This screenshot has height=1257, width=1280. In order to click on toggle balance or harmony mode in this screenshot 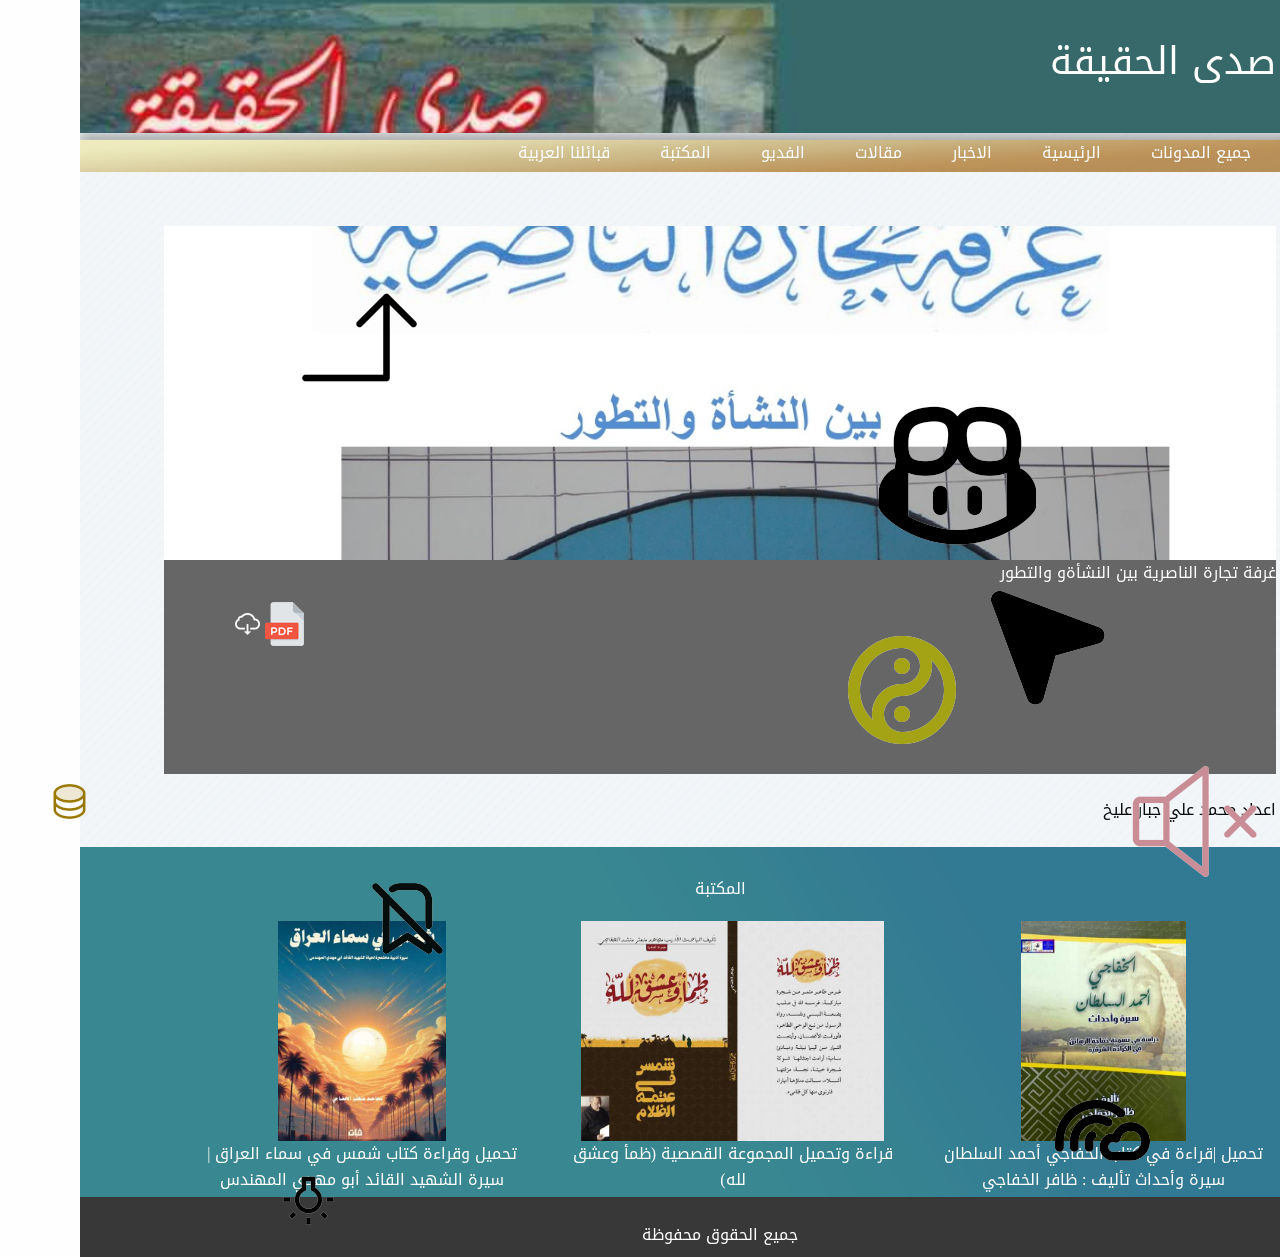, I will do `click(902, 690)`.